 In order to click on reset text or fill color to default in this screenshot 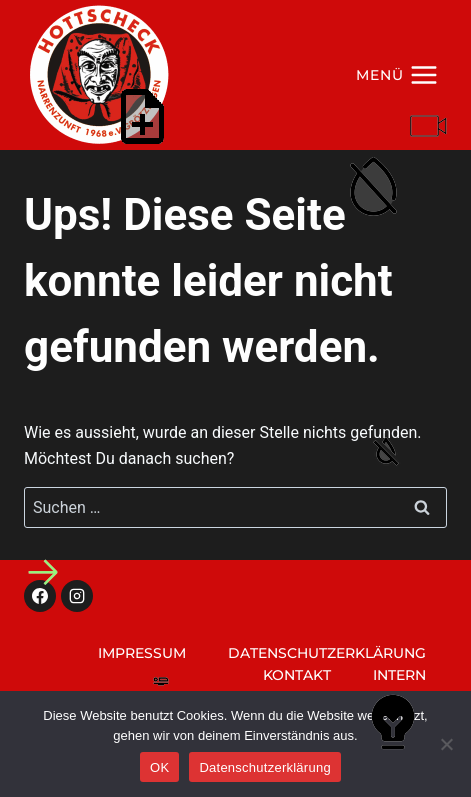, I will do `click(386, 451)`.